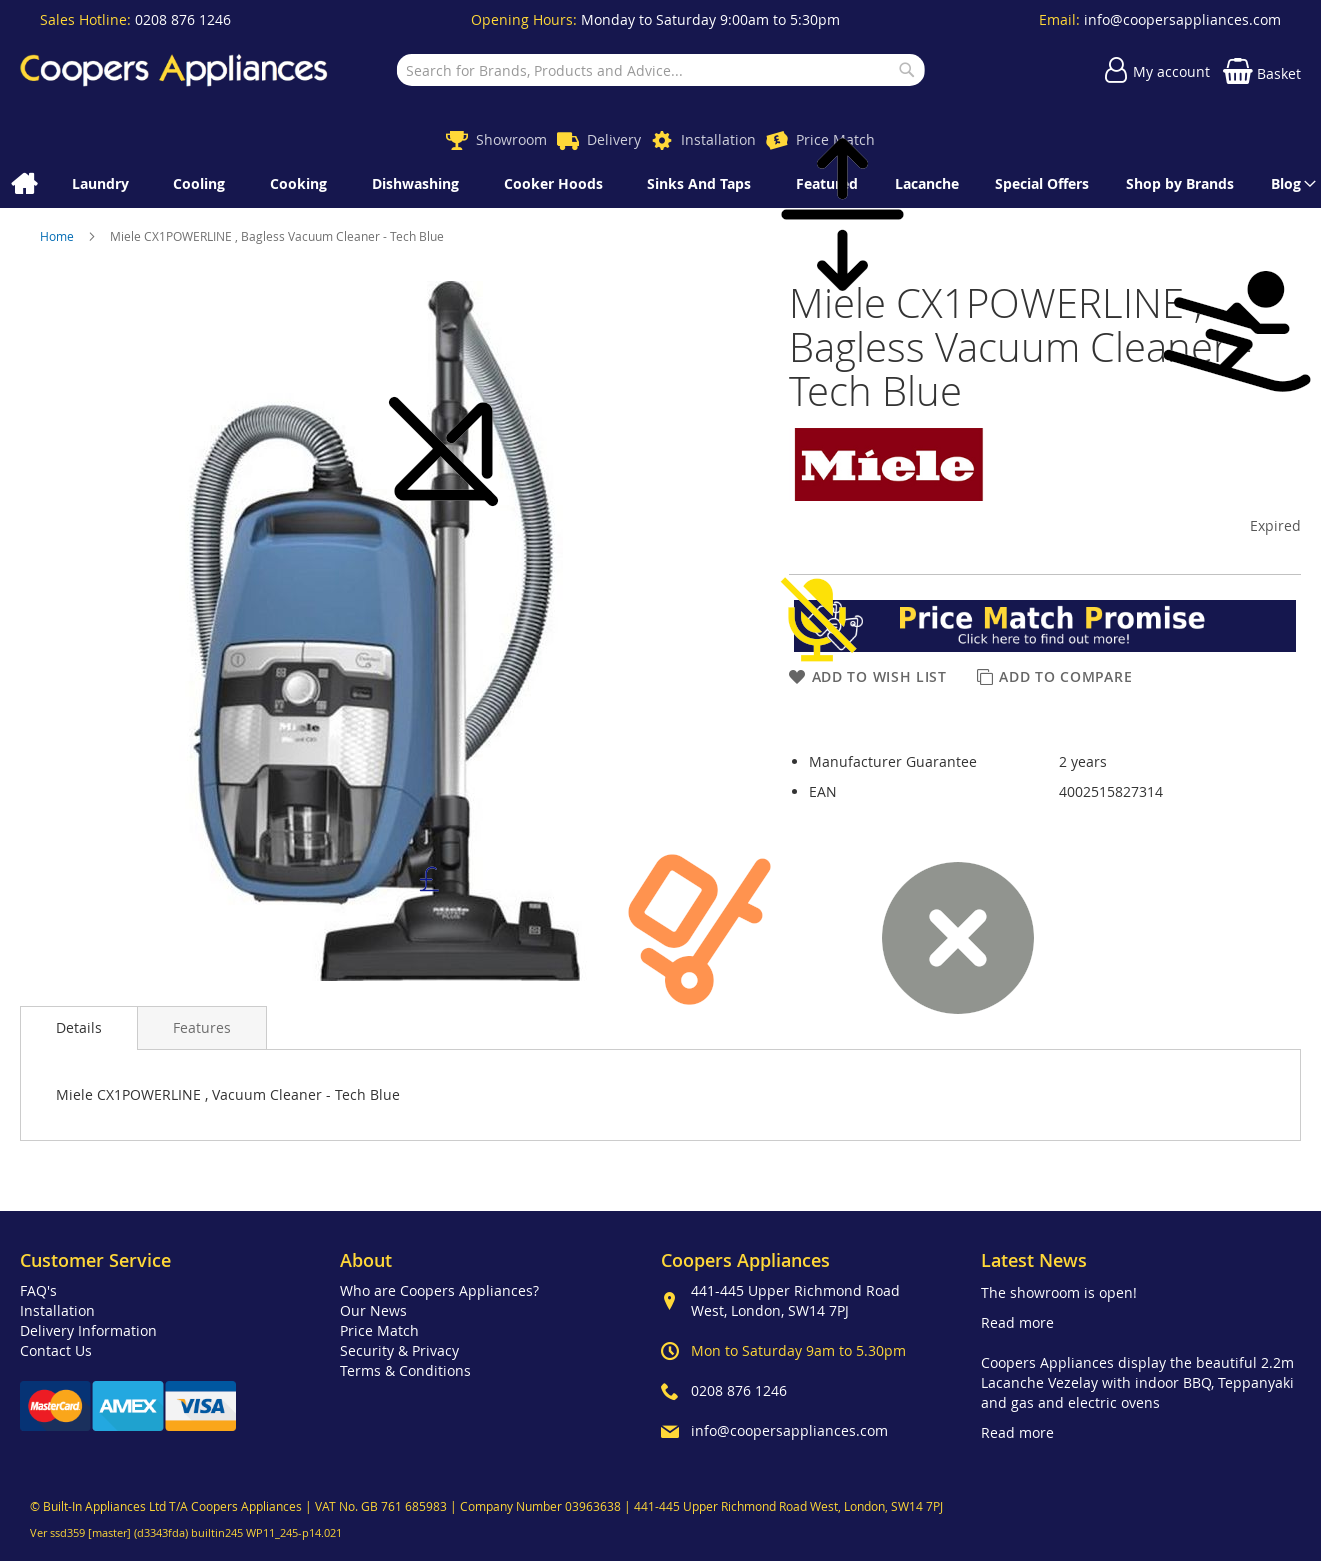 This screenshot has height=1561, width=1321. Describe the element at coordinates (697, 923) in the screenshot. I see `view your shopping cart` at that location.